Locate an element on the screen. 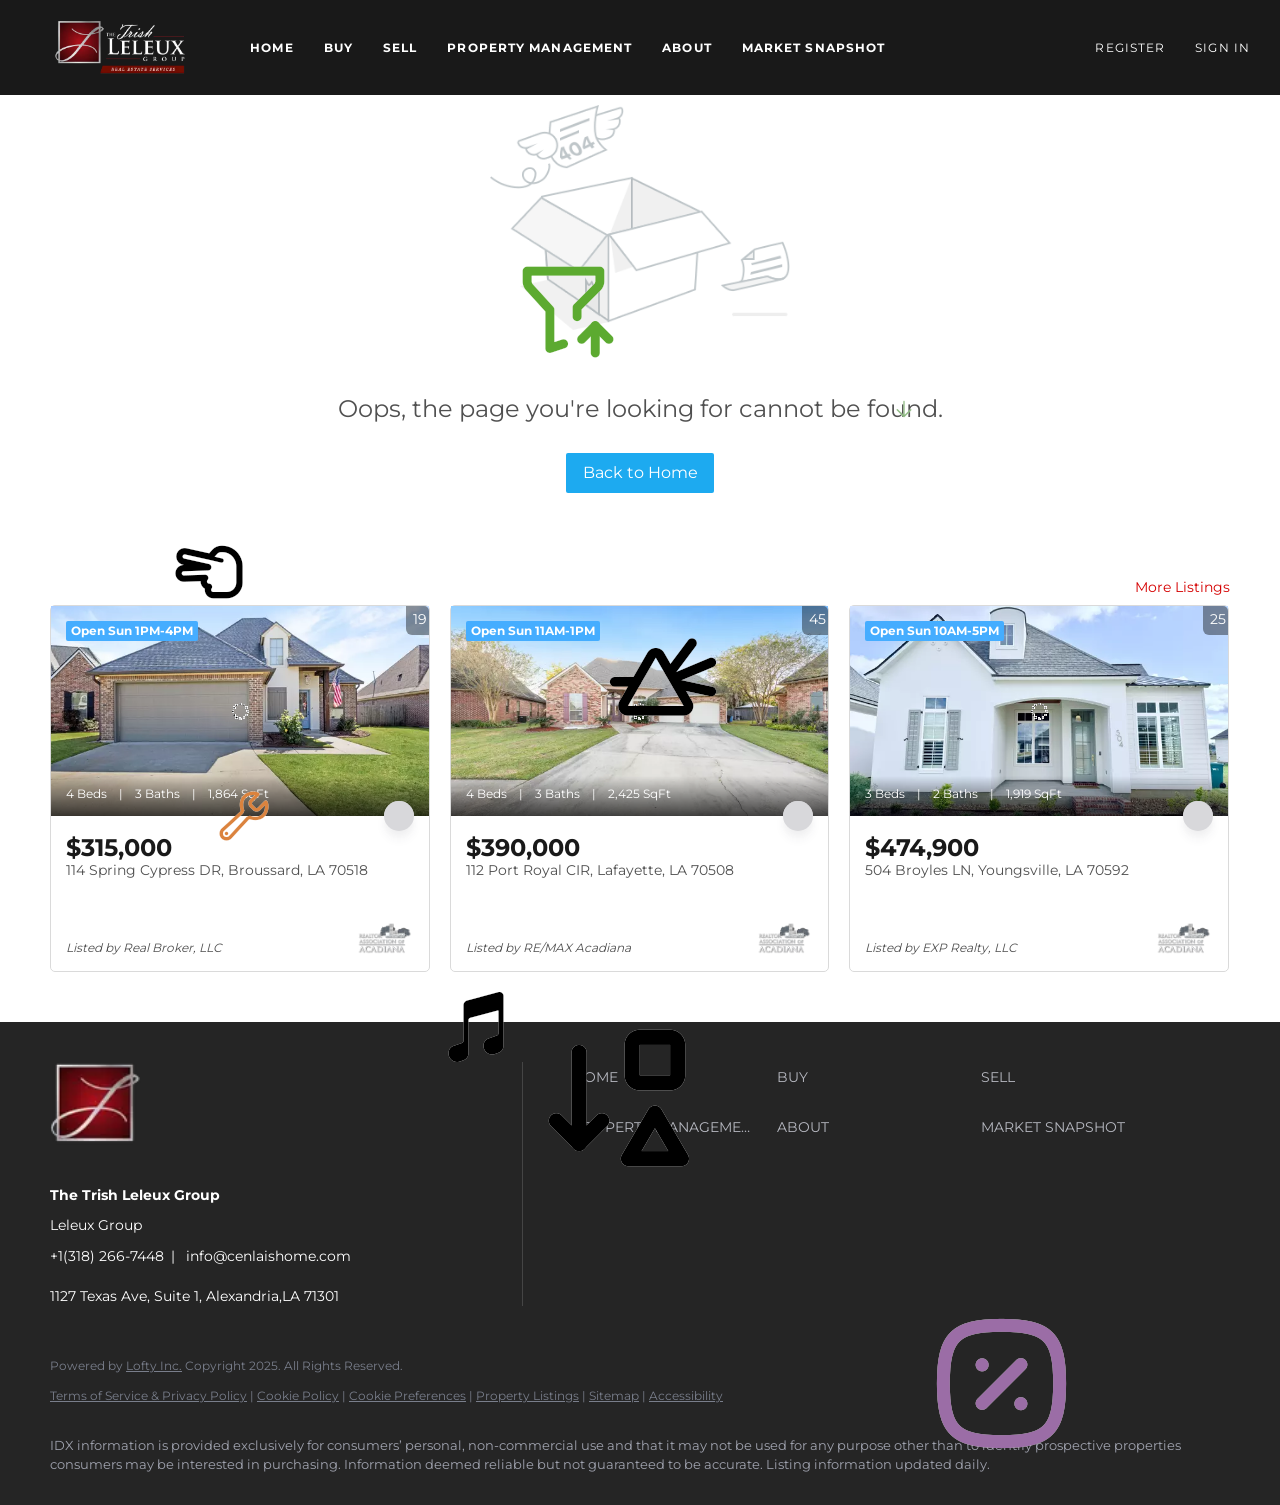  open music player or library is located at coordinates (476, 1027).